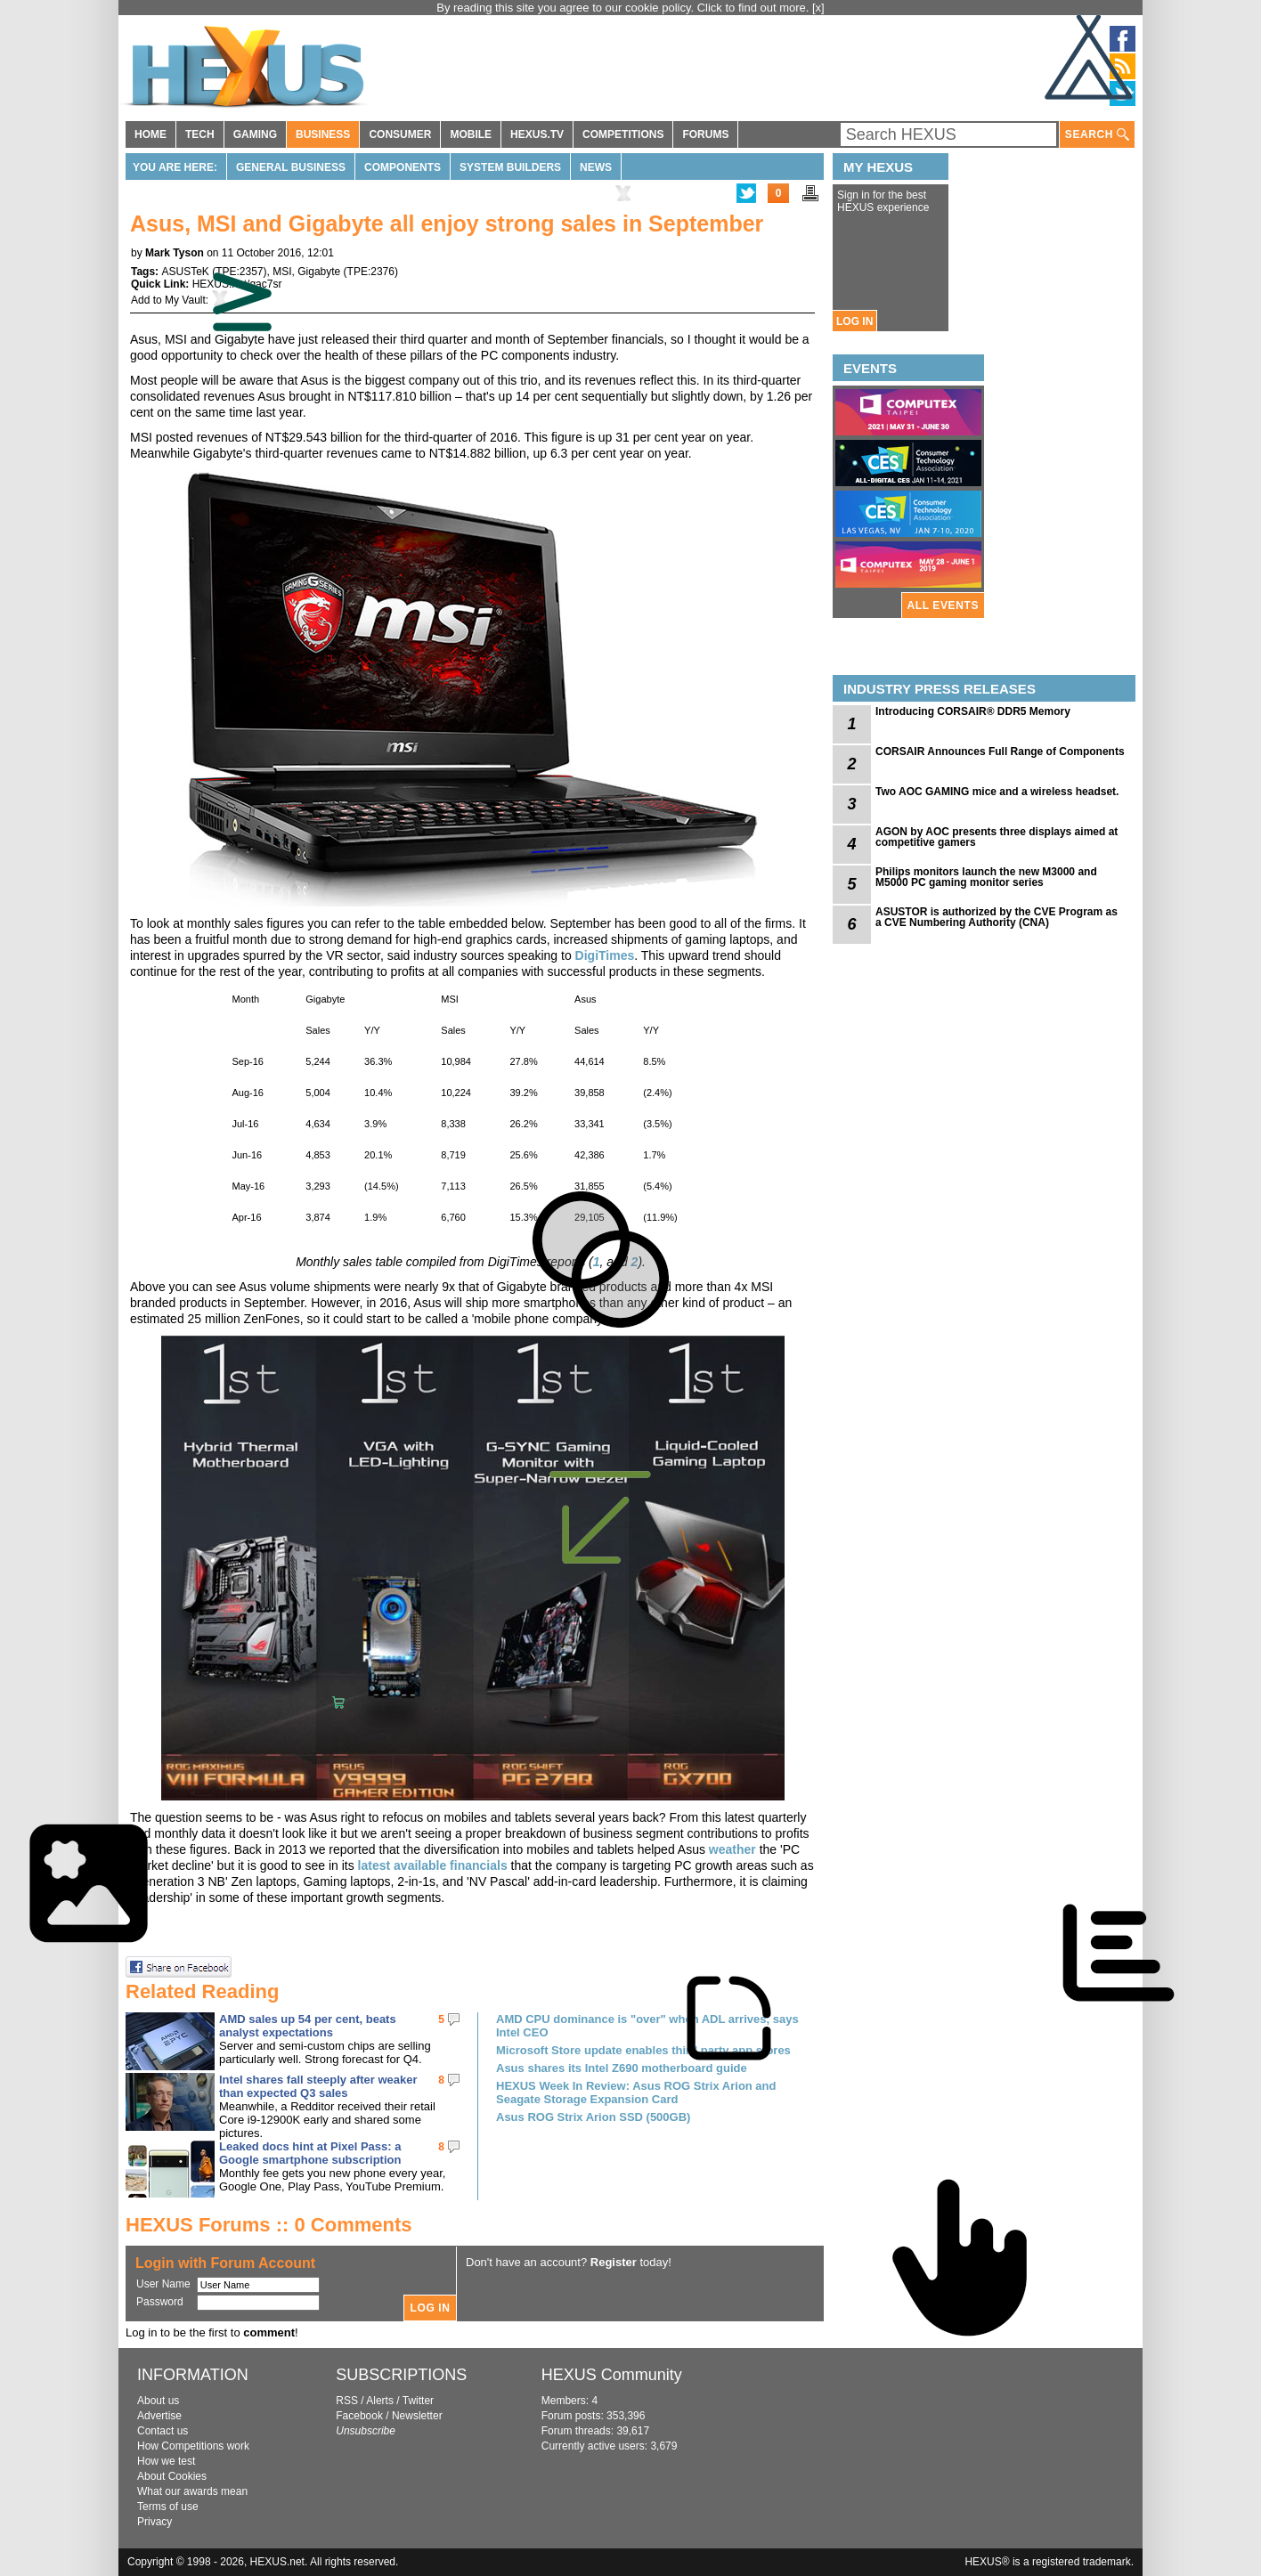 This screenshot has width=1261, height=2576. What do you see at coordinates (1119, 1953) in the screenshot?
I see `view analytics or statistics` at bounding box center [1119, 1953].